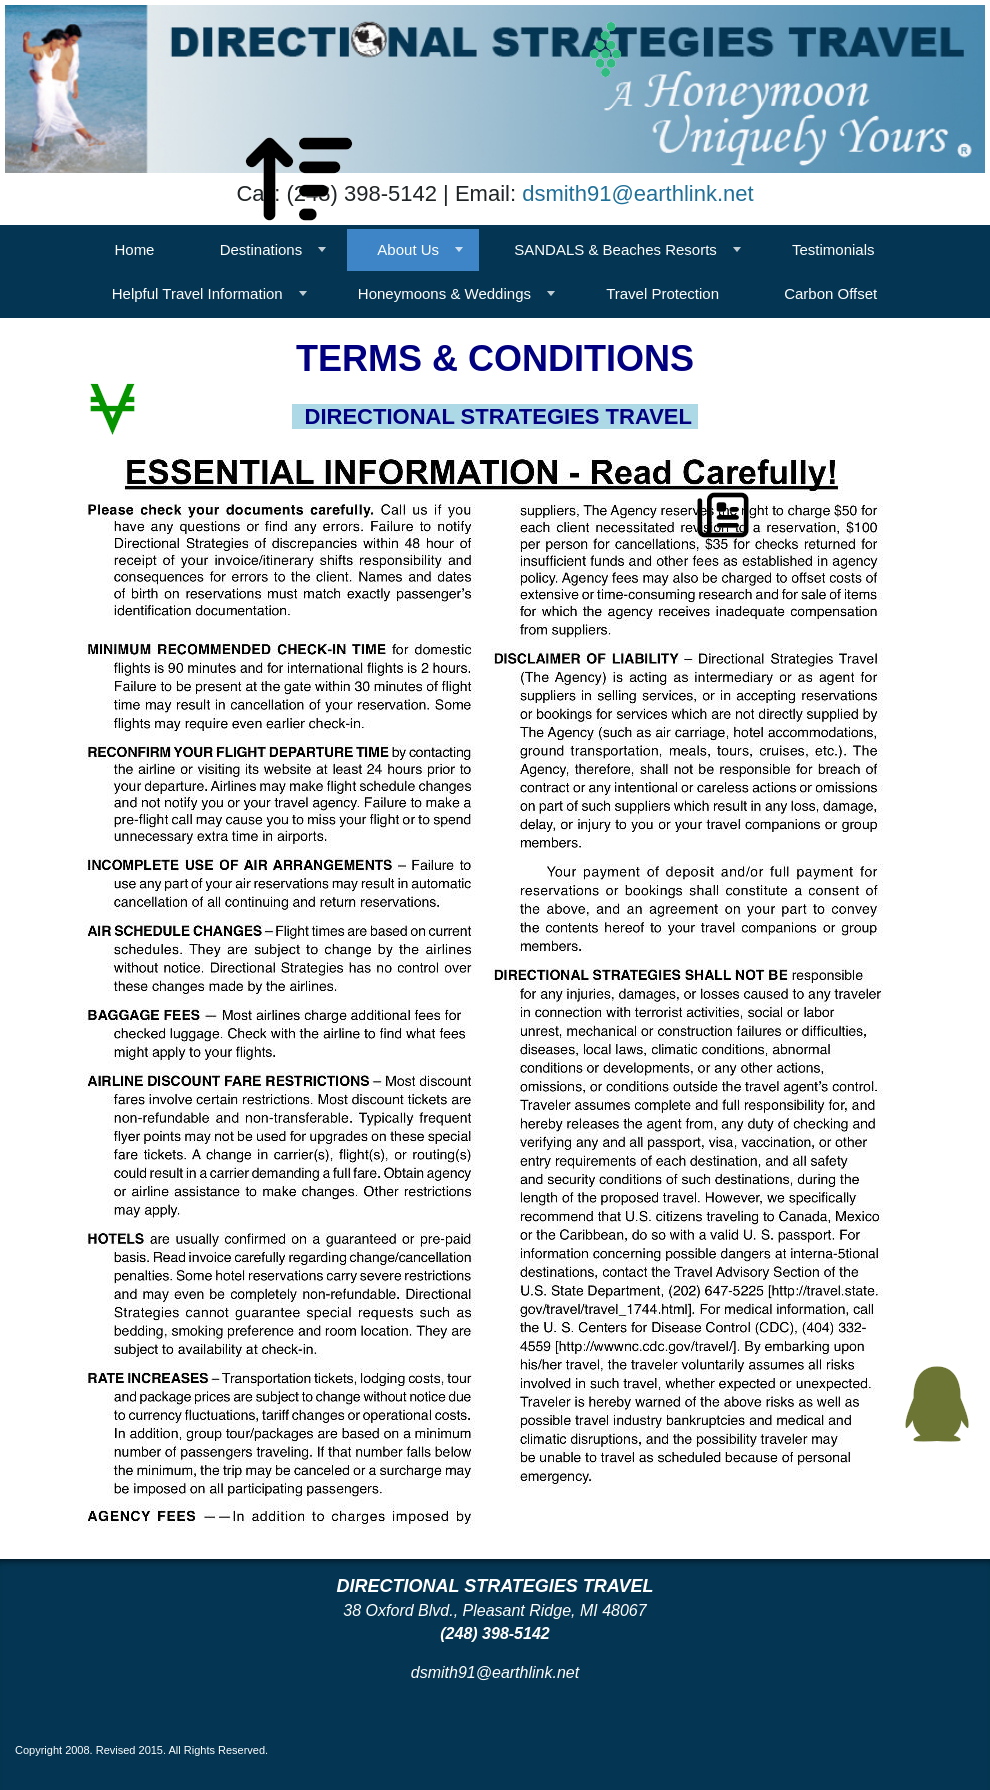 Image resolution: width=990 pixels, height=1790 pixels. I want to click on sort items in ascending order, so click(299, 179).